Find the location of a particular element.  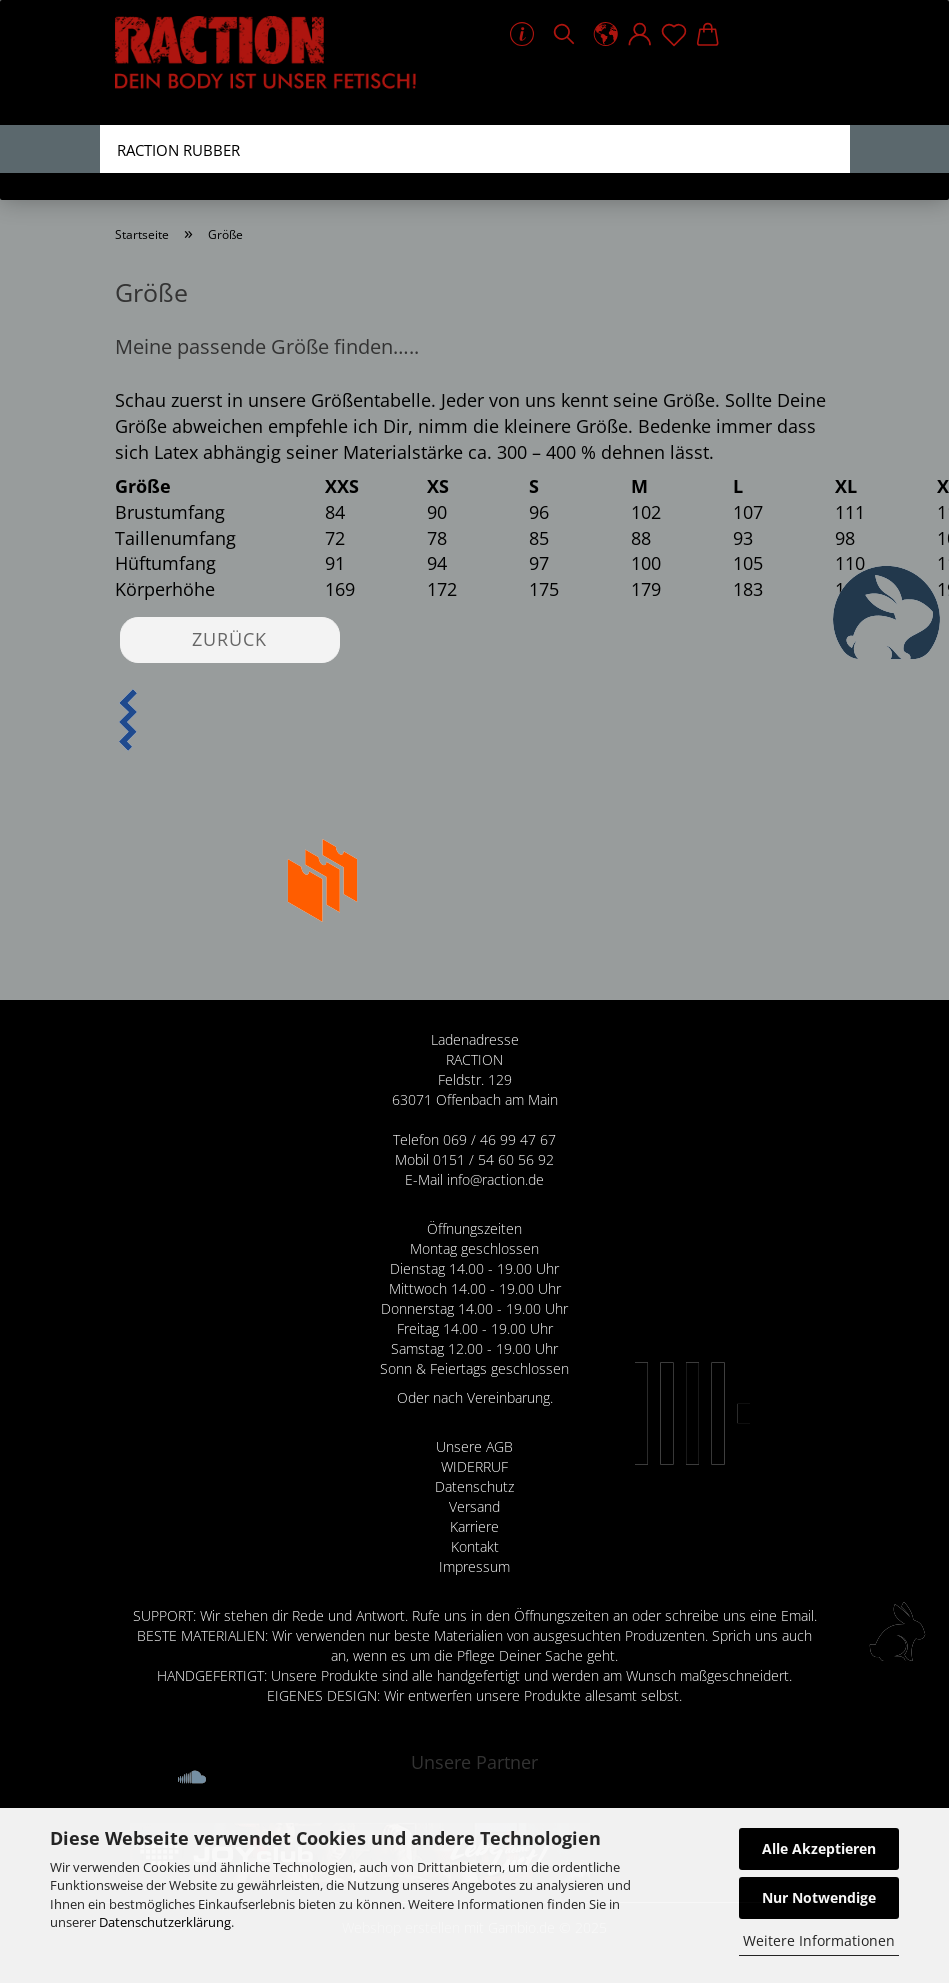

open SoundCloud app is located at coordinates (192, 1777).